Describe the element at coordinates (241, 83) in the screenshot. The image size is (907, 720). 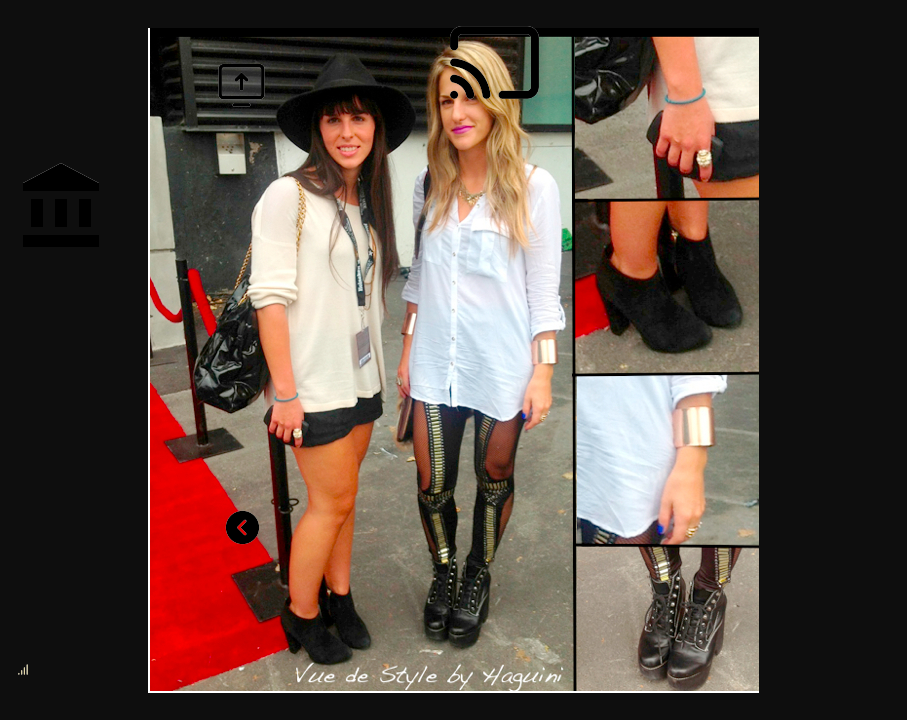
I see `upload file to display or screen` at that location.